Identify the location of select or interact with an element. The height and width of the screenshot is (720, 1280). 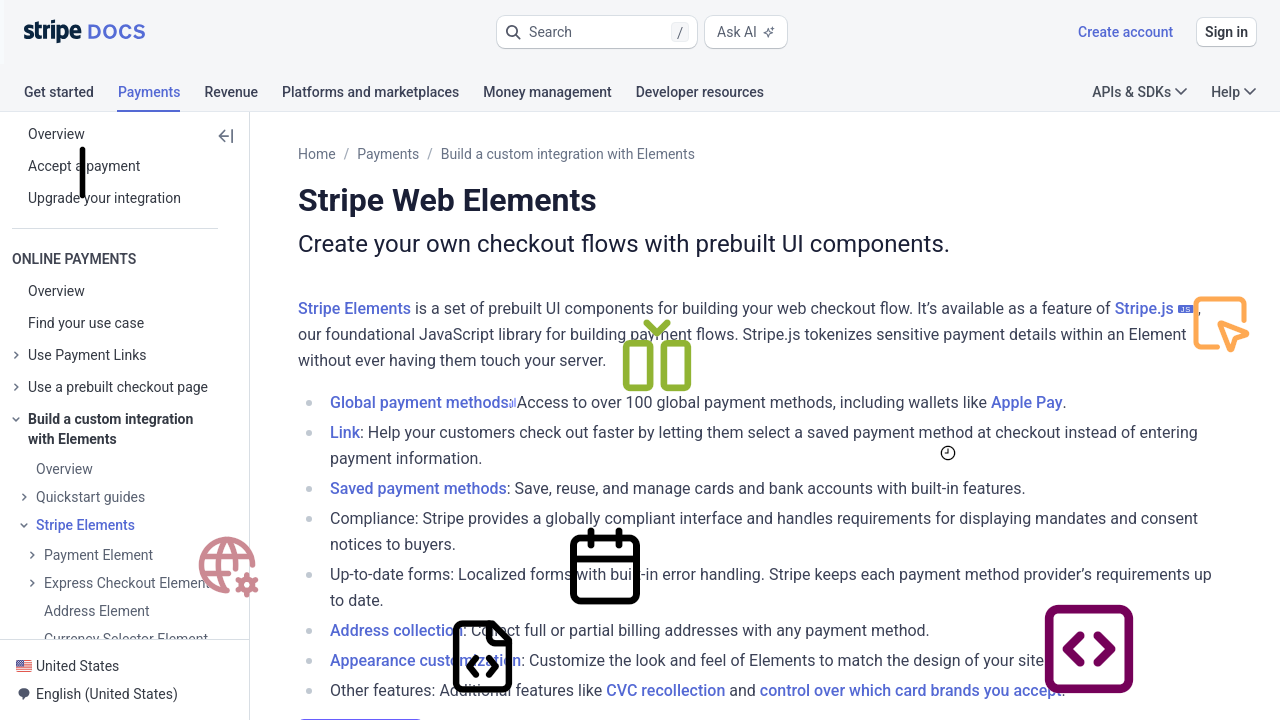
(1220, 323).